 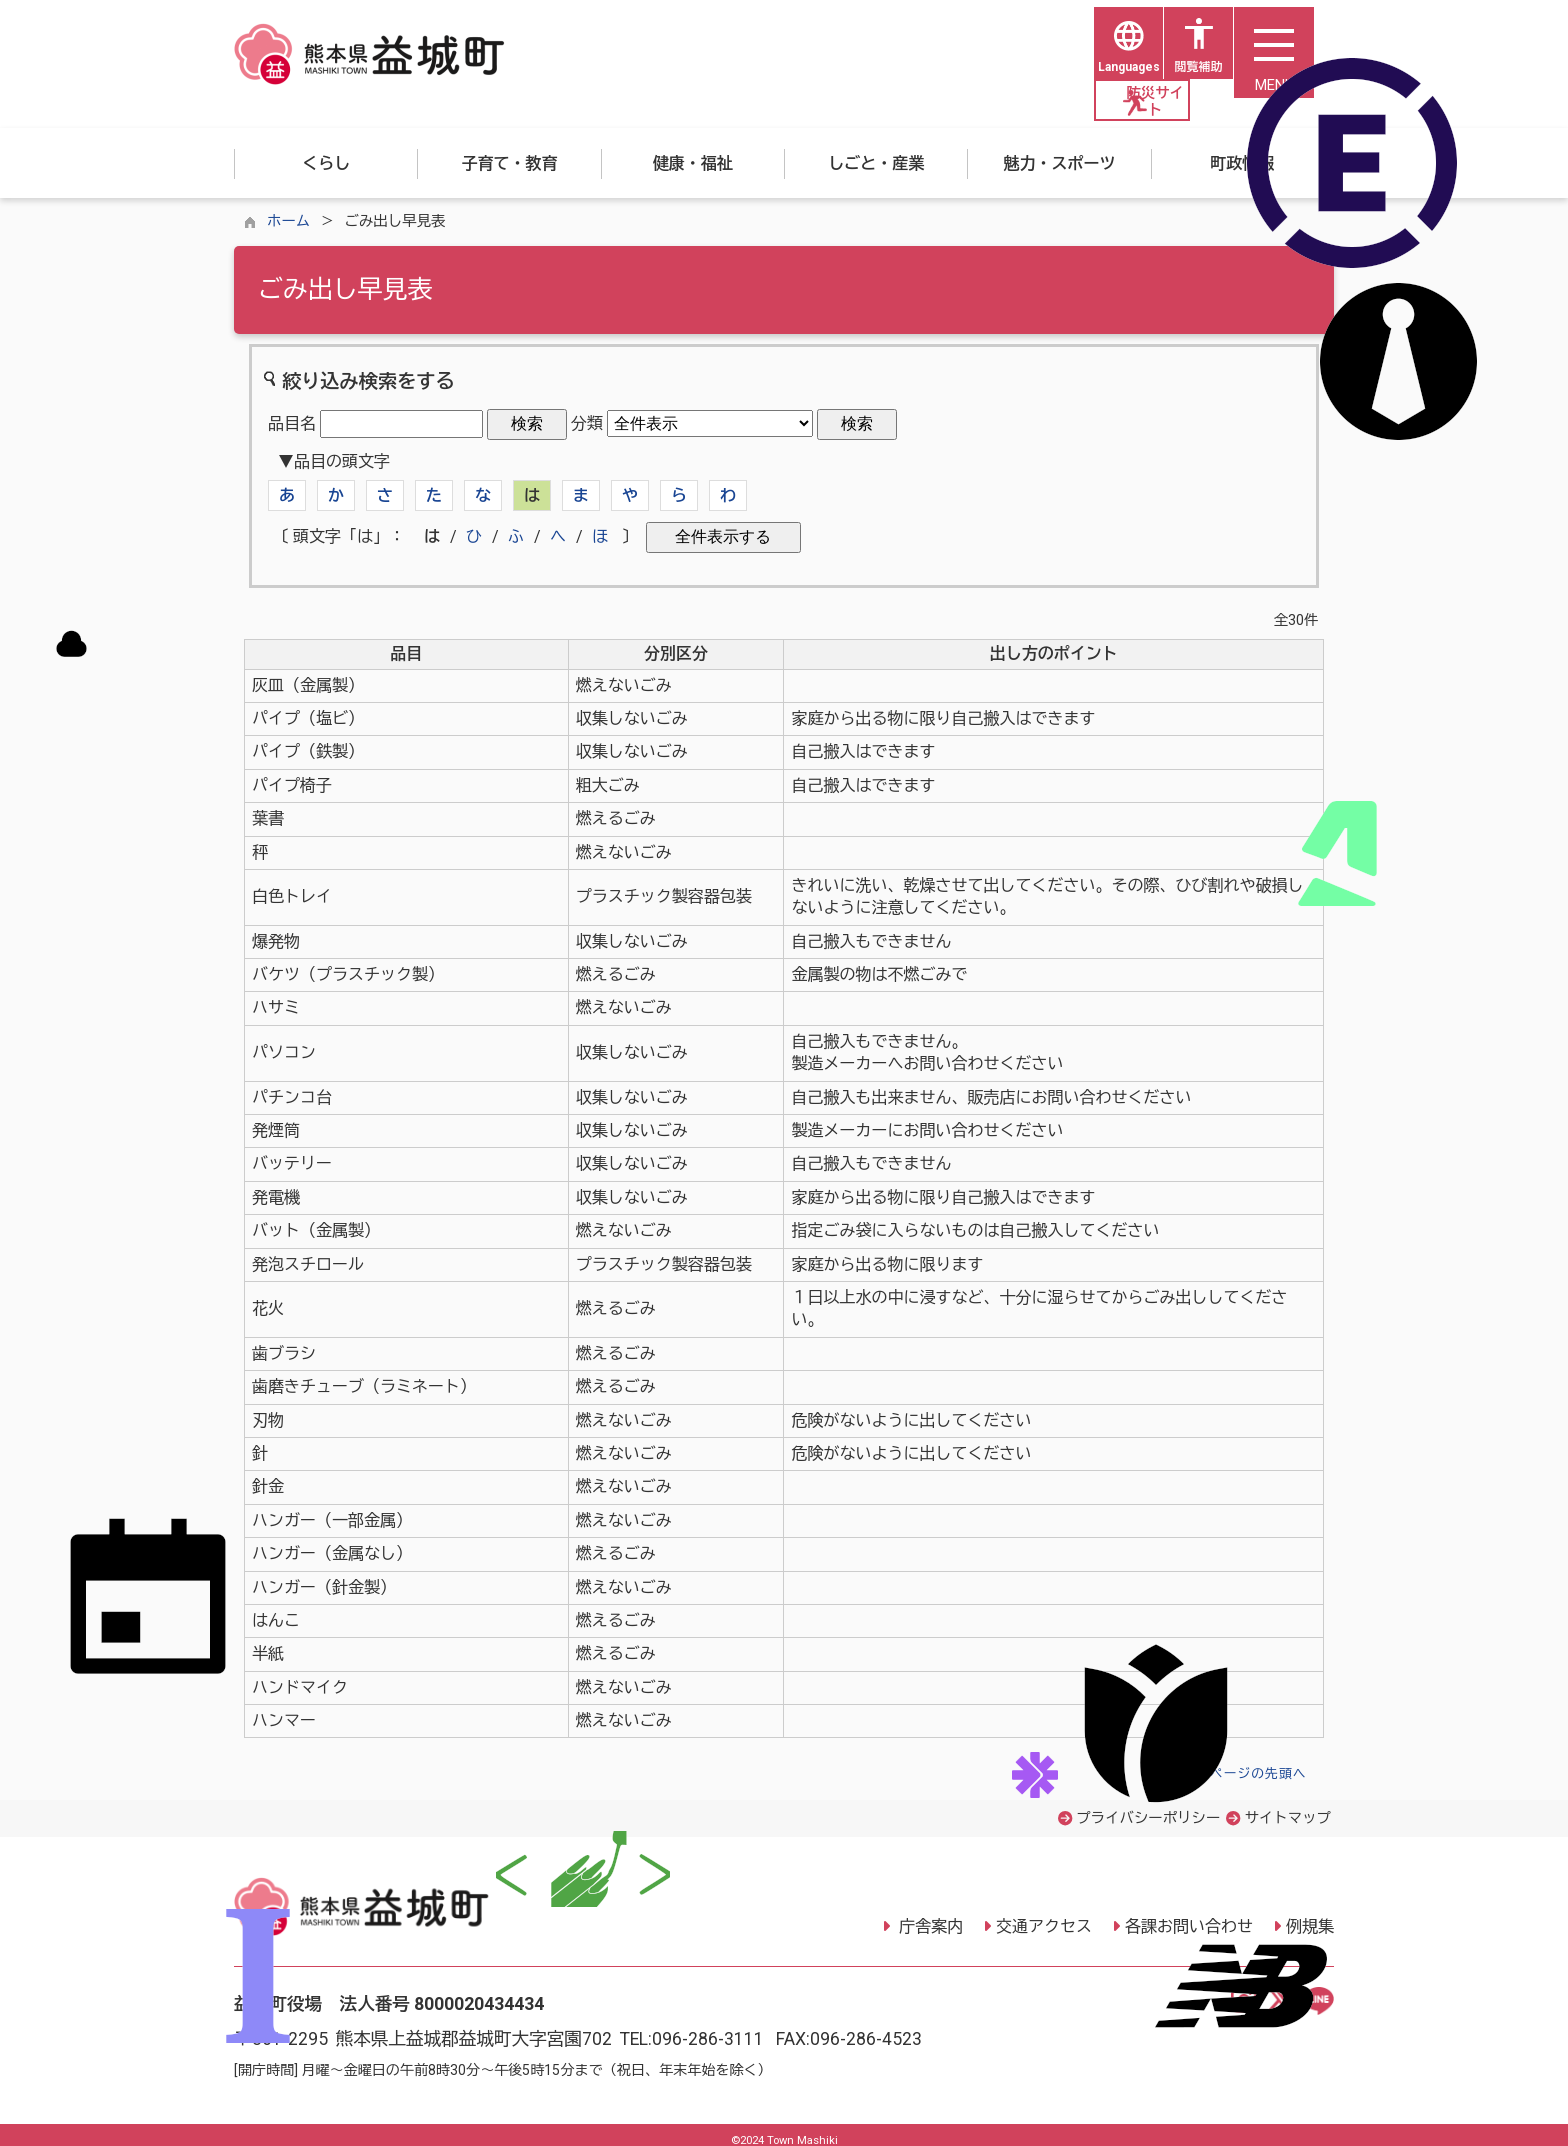 What do you see at coordinates (71, 644) in the screenshot?
I see `indicates cloudy weather conditions` at bounding box center [71, 644].